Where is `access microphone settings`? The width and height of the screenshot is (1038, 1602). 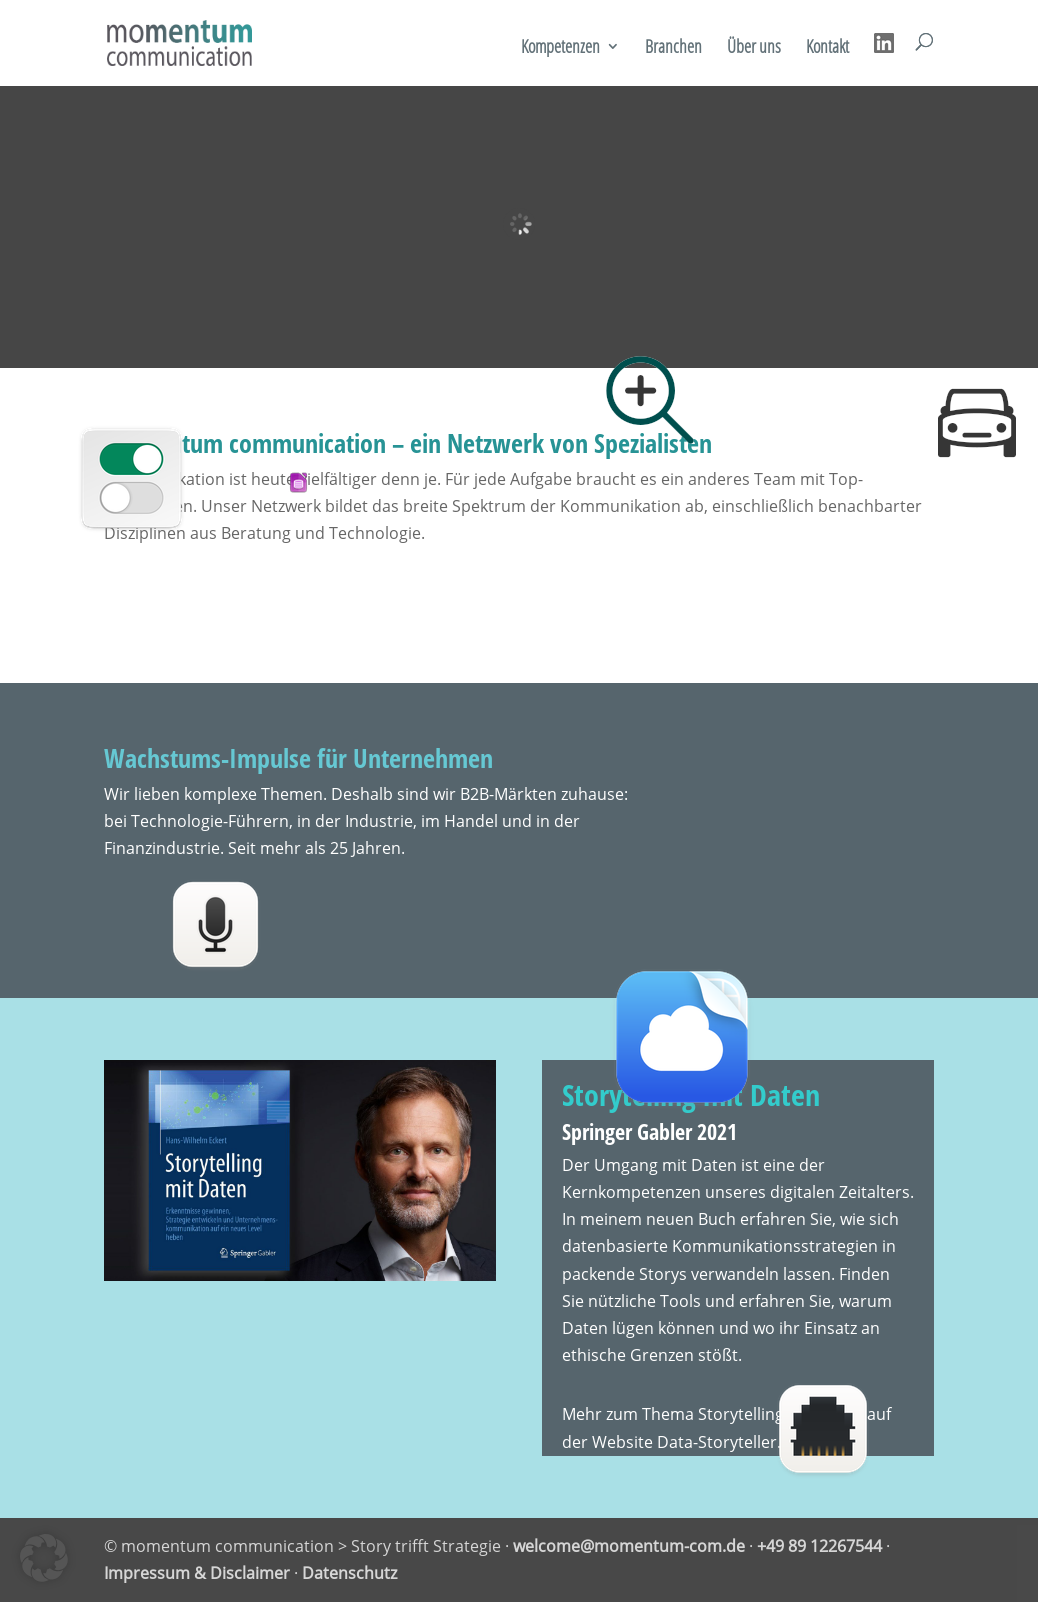 access microphone settings is located at coordinates (215, 924).